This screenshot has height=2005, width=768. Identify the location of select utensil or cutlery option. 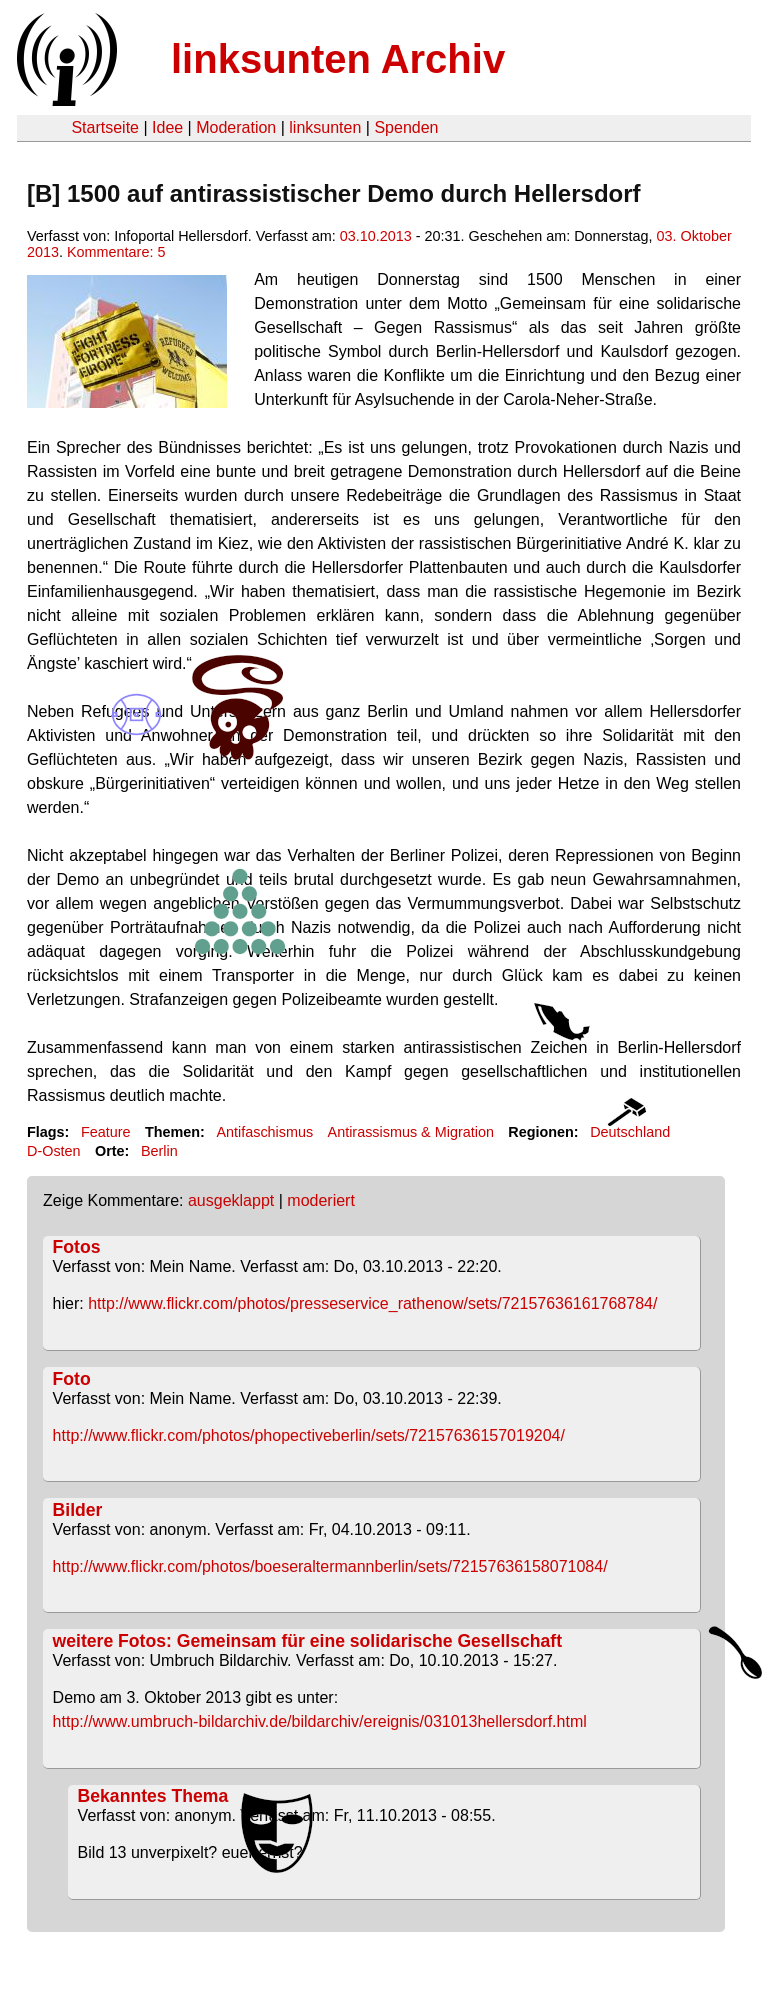
(735, 1652).